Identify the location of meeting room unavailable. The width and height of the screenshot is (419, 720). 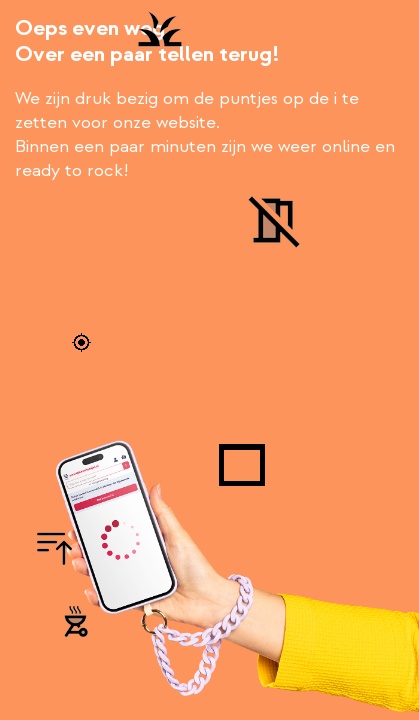
(275, 220).